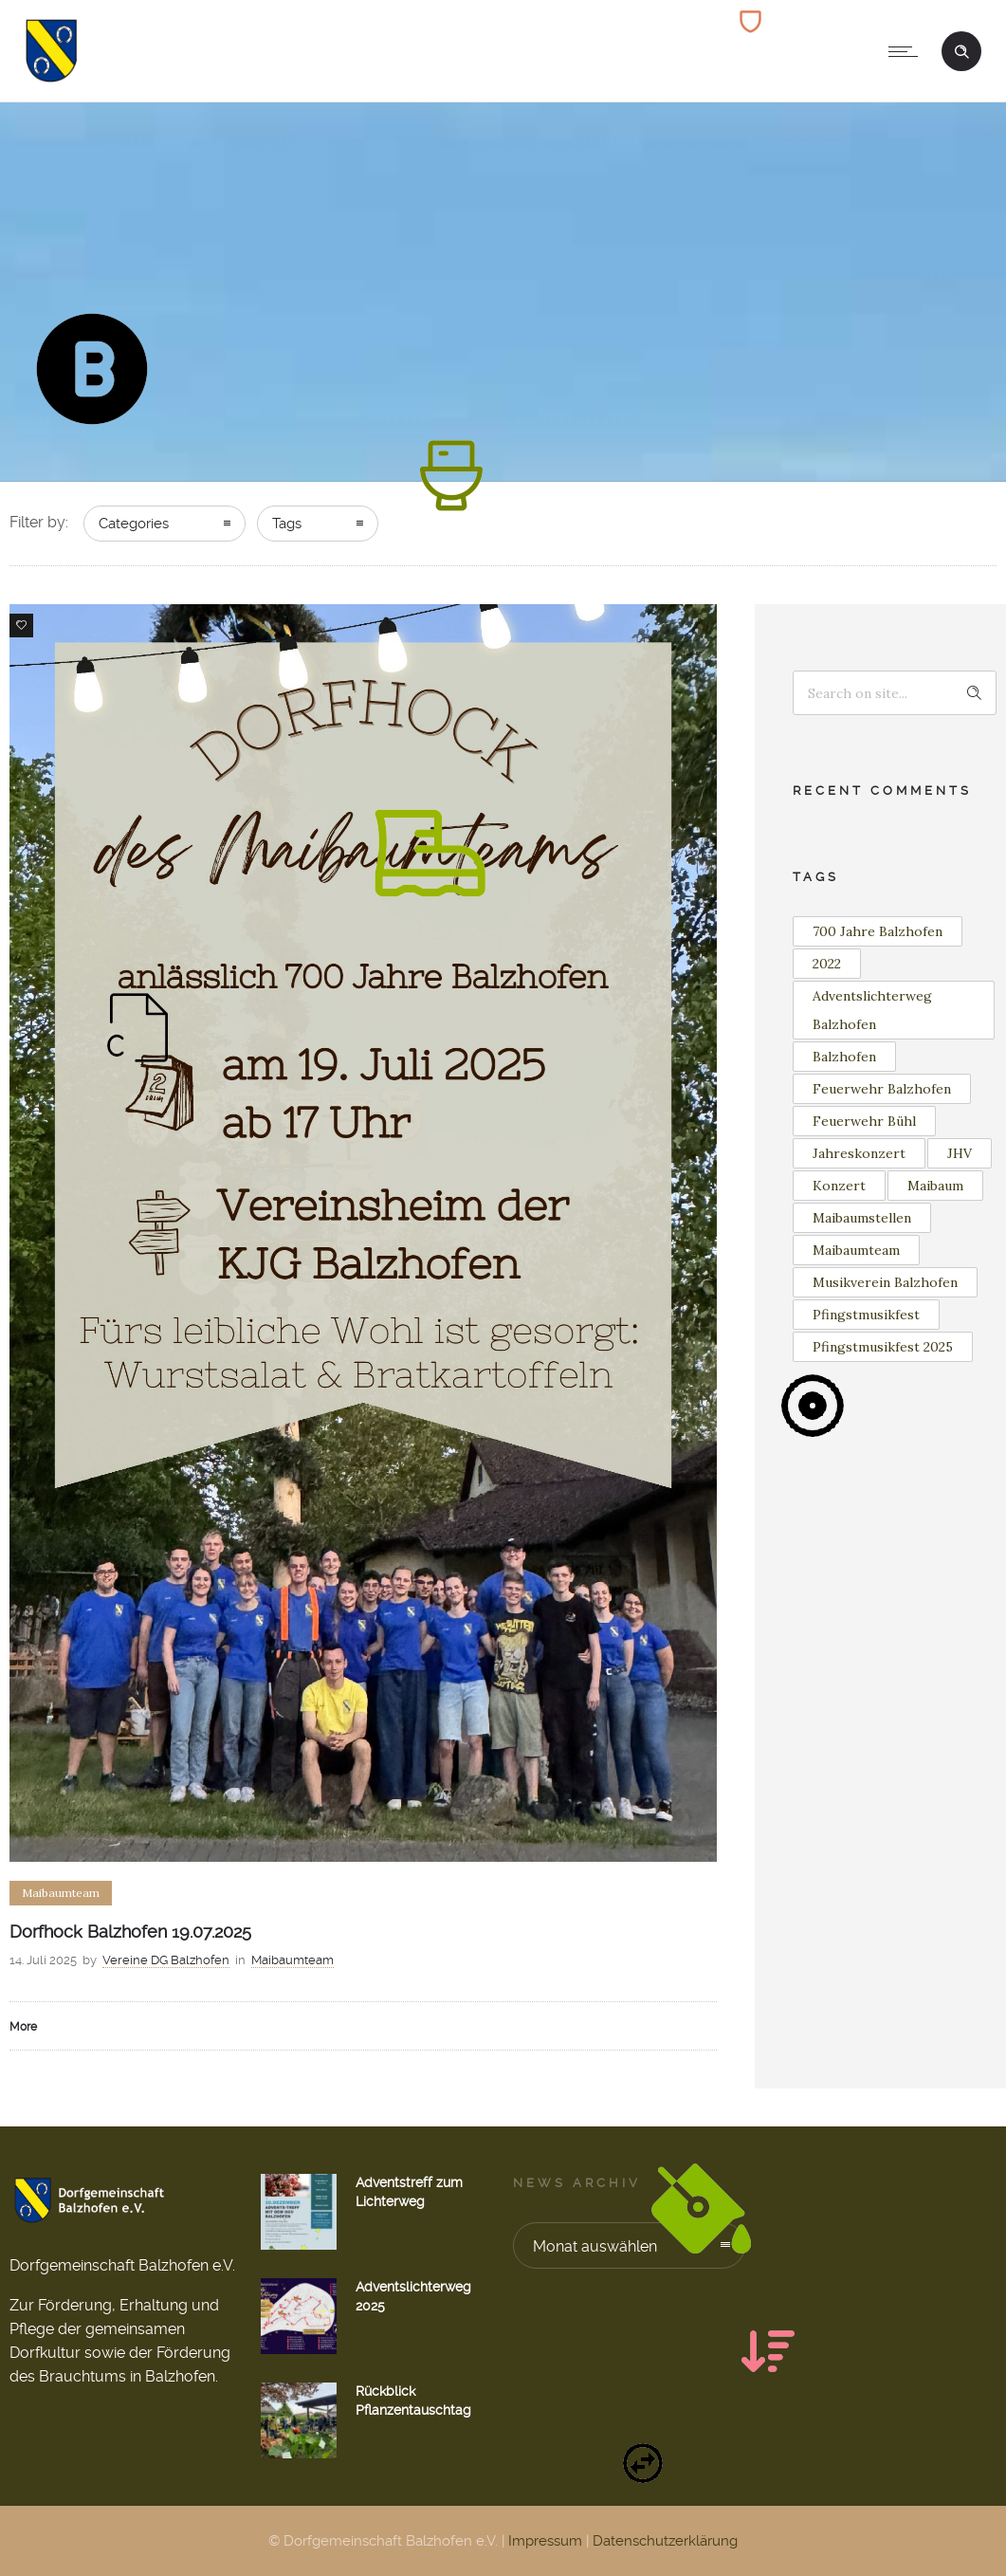  Describe the element at coordinates (750, 20) in the screenshot. I see `access security or privacy settings` at that location.